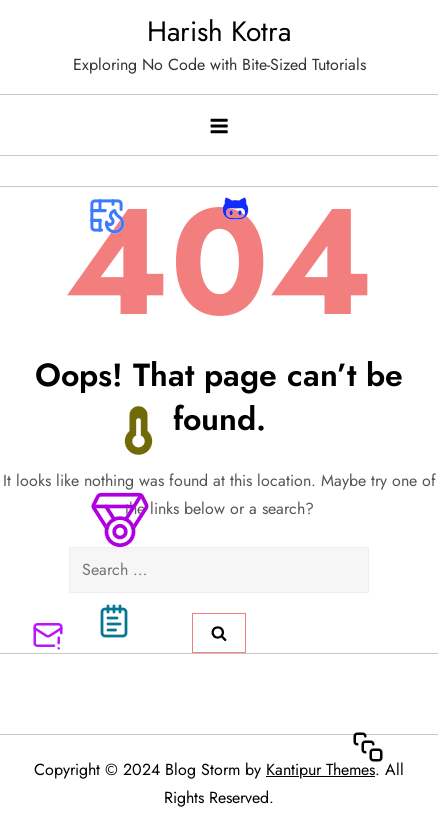 This screenshot has width=438, height=832. What do you see at coordinates (138, 430) in the screenshot?
I see `indicates high temperature reading` at bounding box center [138, 430].